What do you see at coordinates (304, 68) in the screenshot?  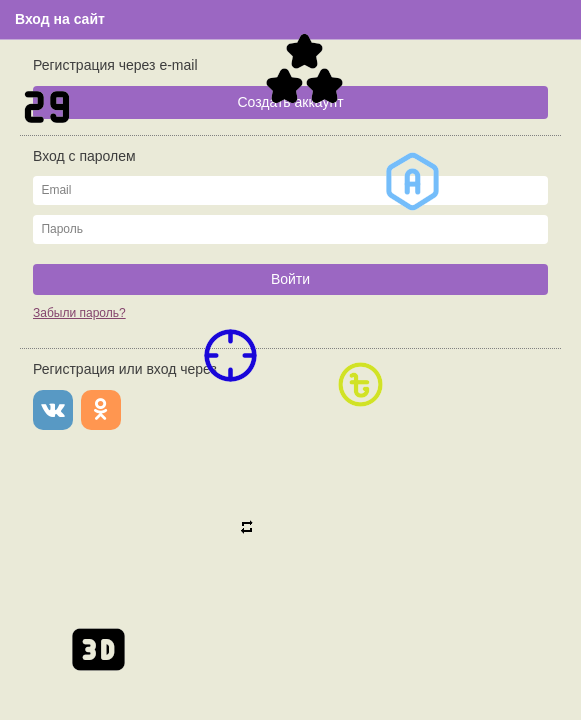 I see `view ratings or reviews` at bounding box center [304, 68].